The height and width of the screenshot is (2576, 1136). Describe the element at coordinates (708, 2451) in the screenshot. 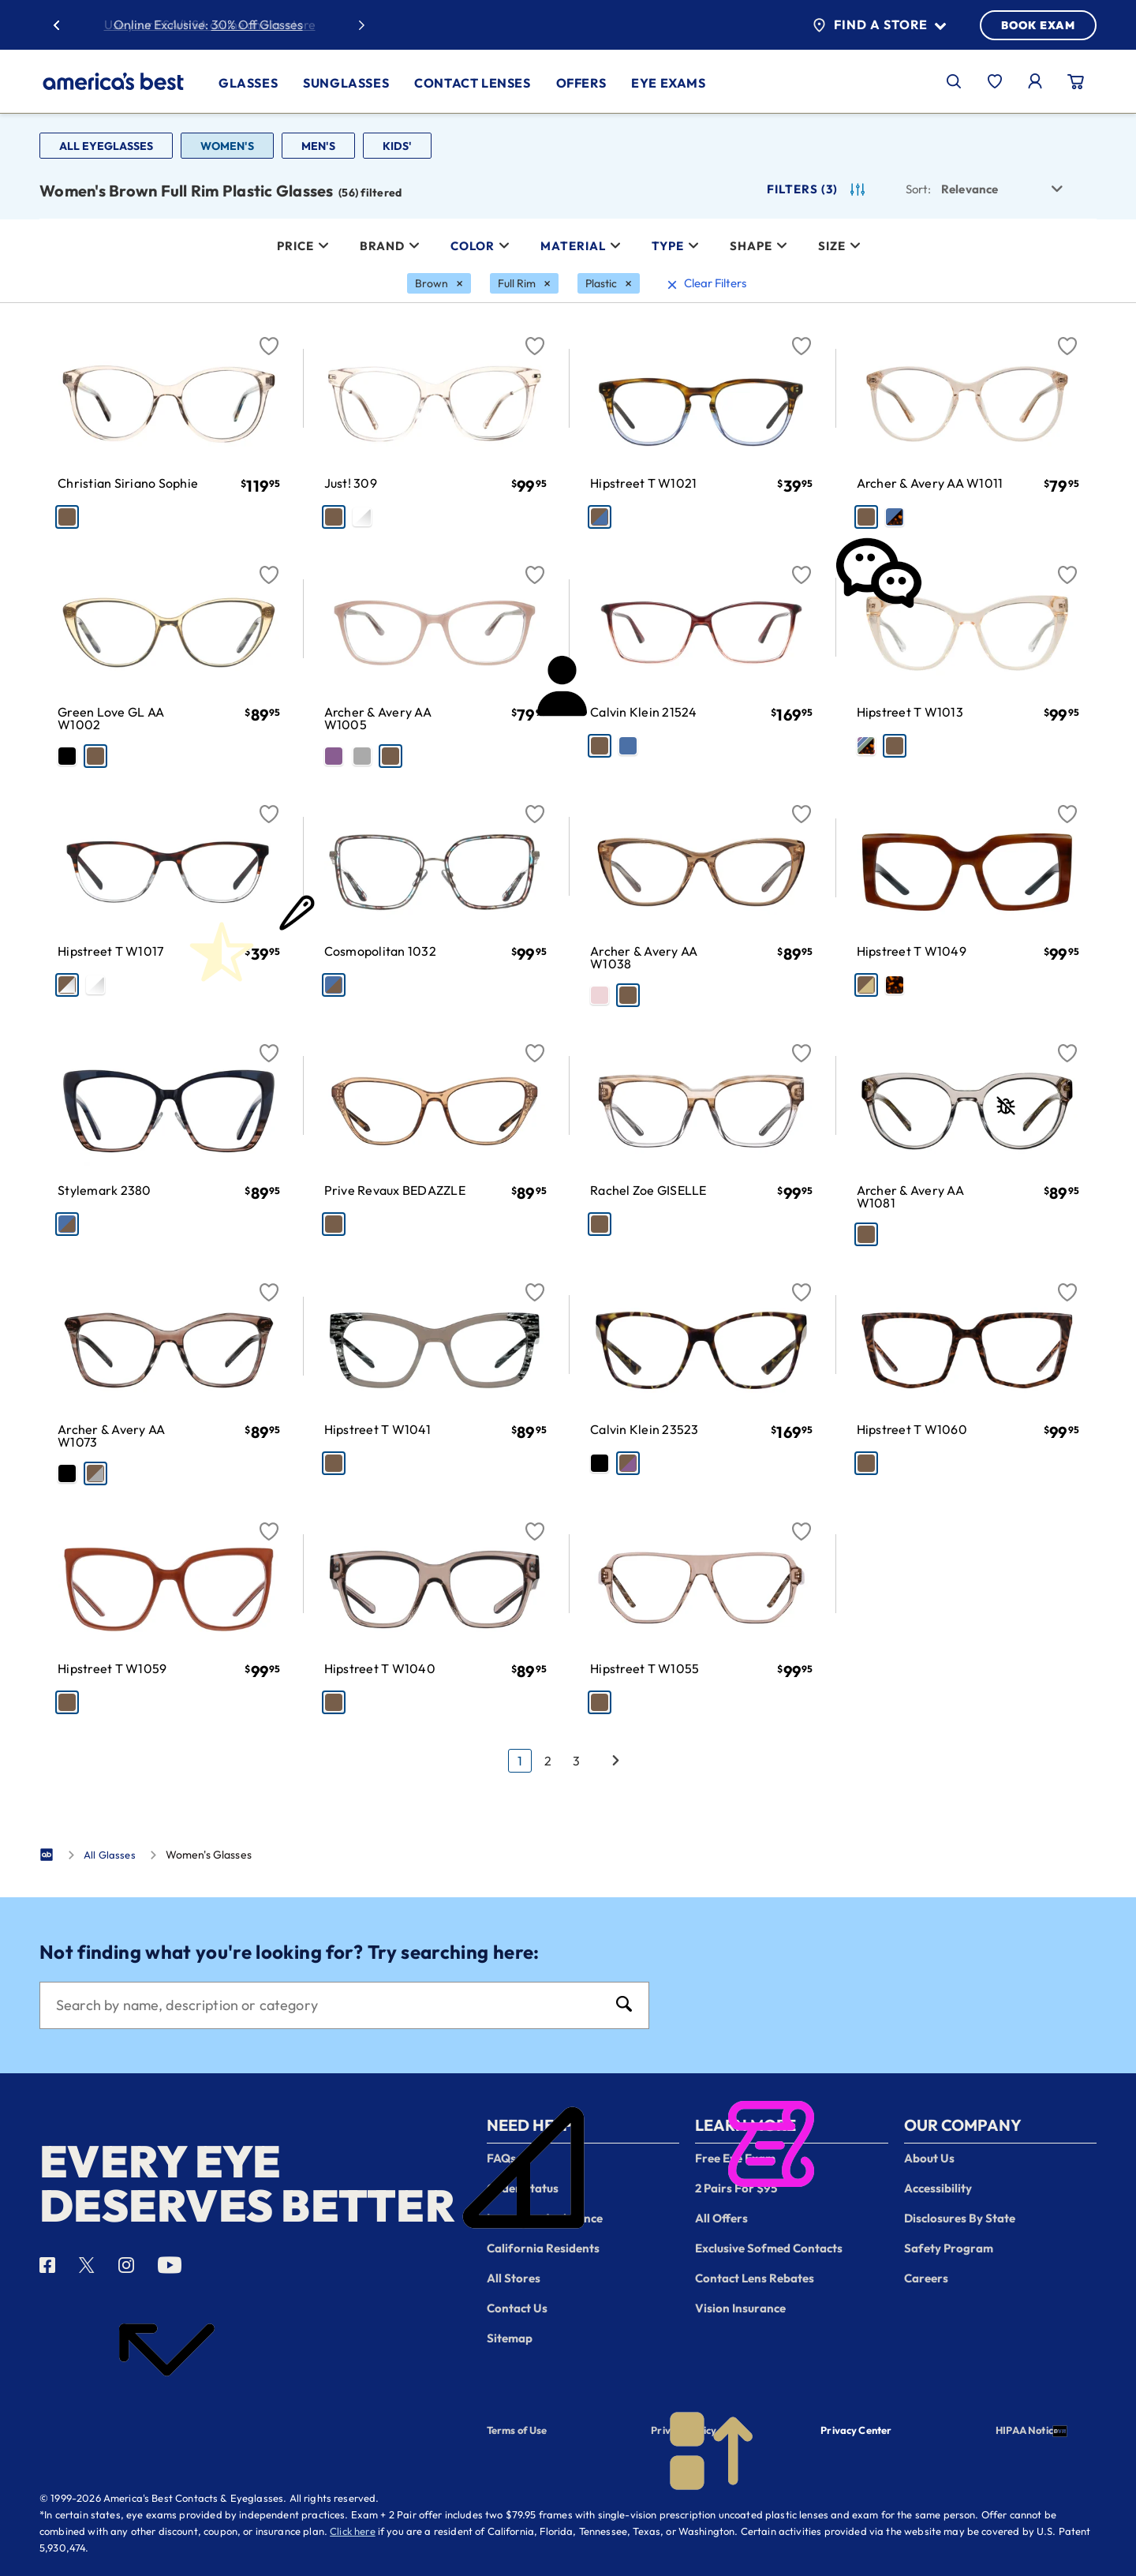

I see `sort items in ascending order` at that location.